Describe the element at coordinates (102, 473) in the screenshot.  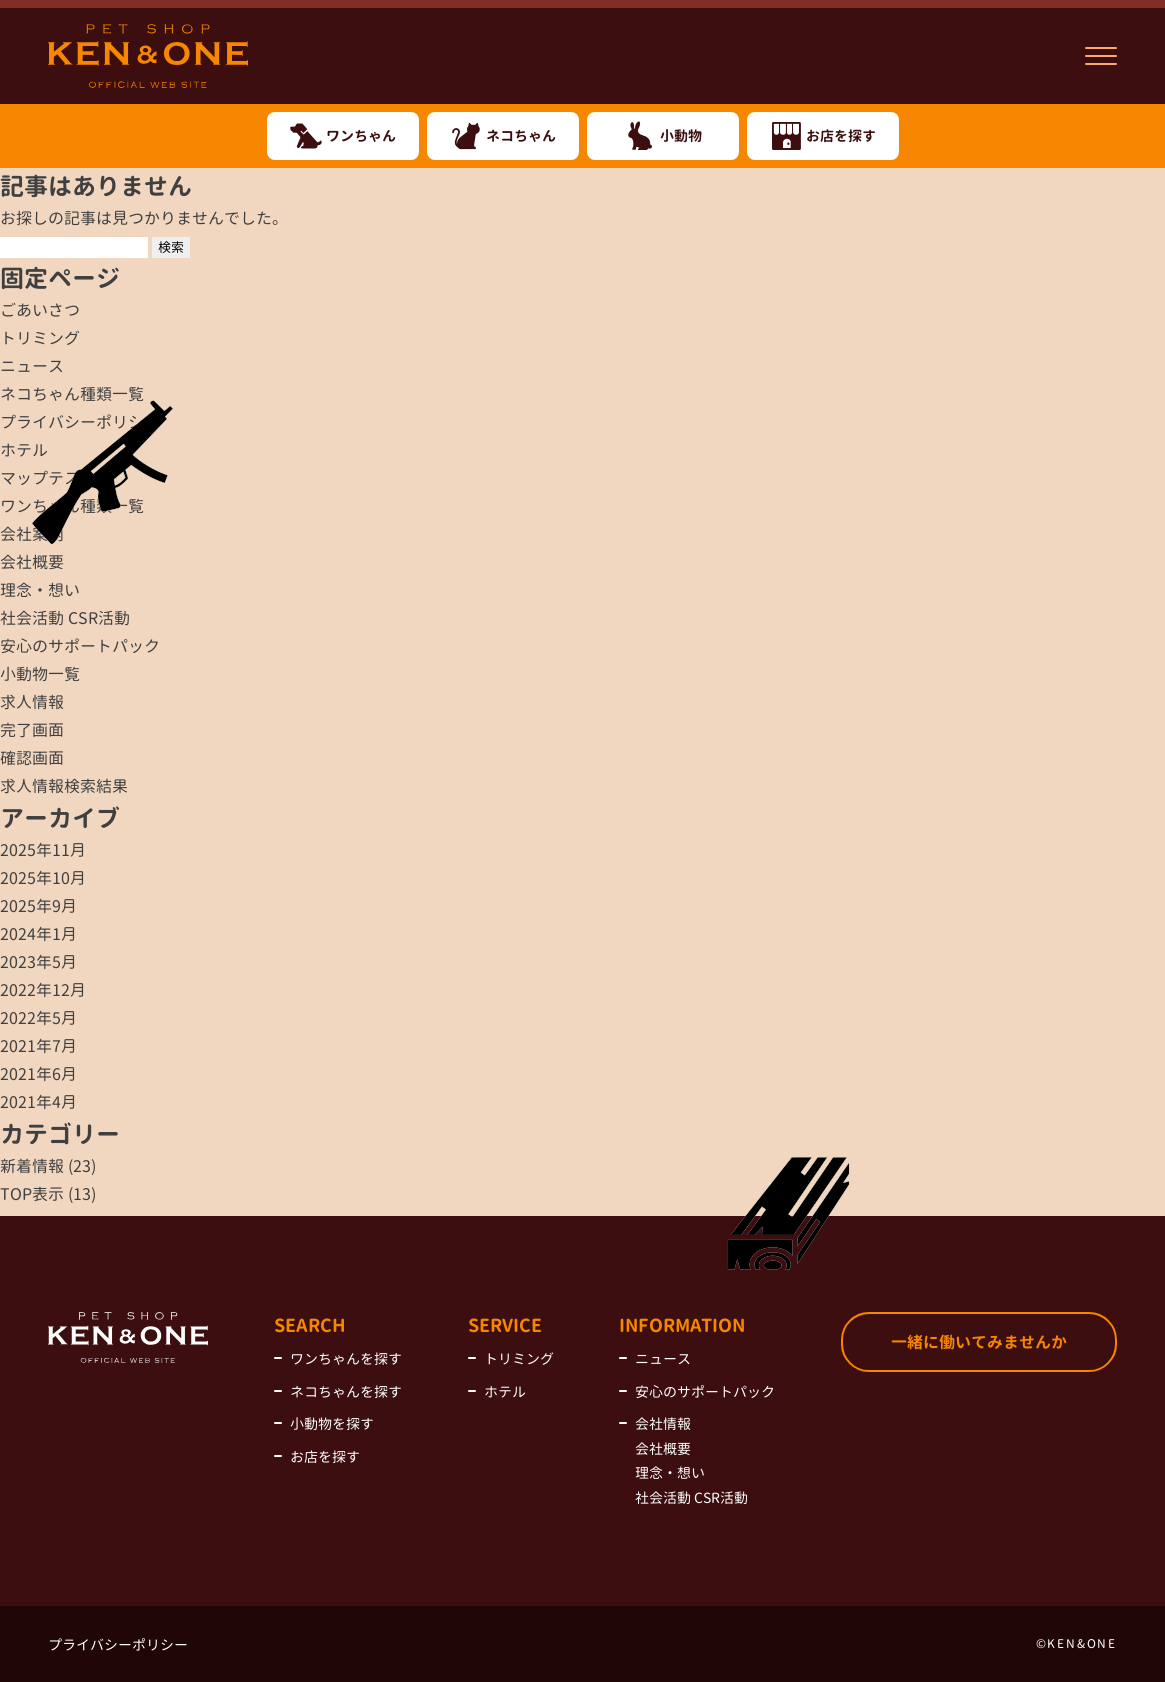
I see `select MP5 submachine gun weapon` at that location.